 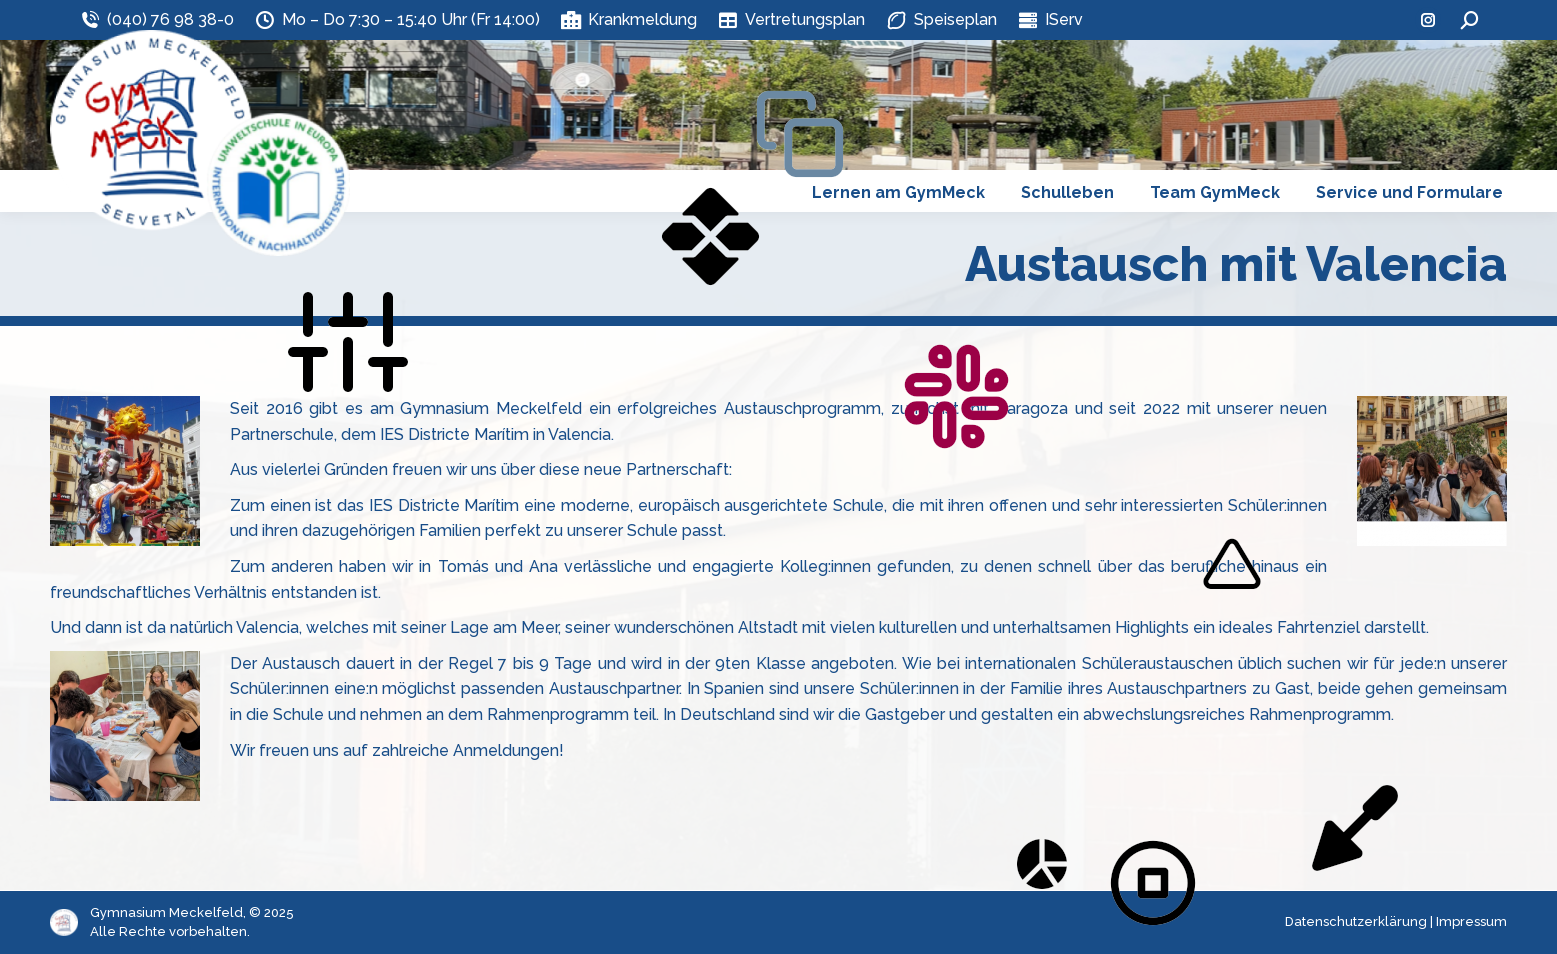 I want to click on view pie chart analytics, so click(x=1042, y=864).